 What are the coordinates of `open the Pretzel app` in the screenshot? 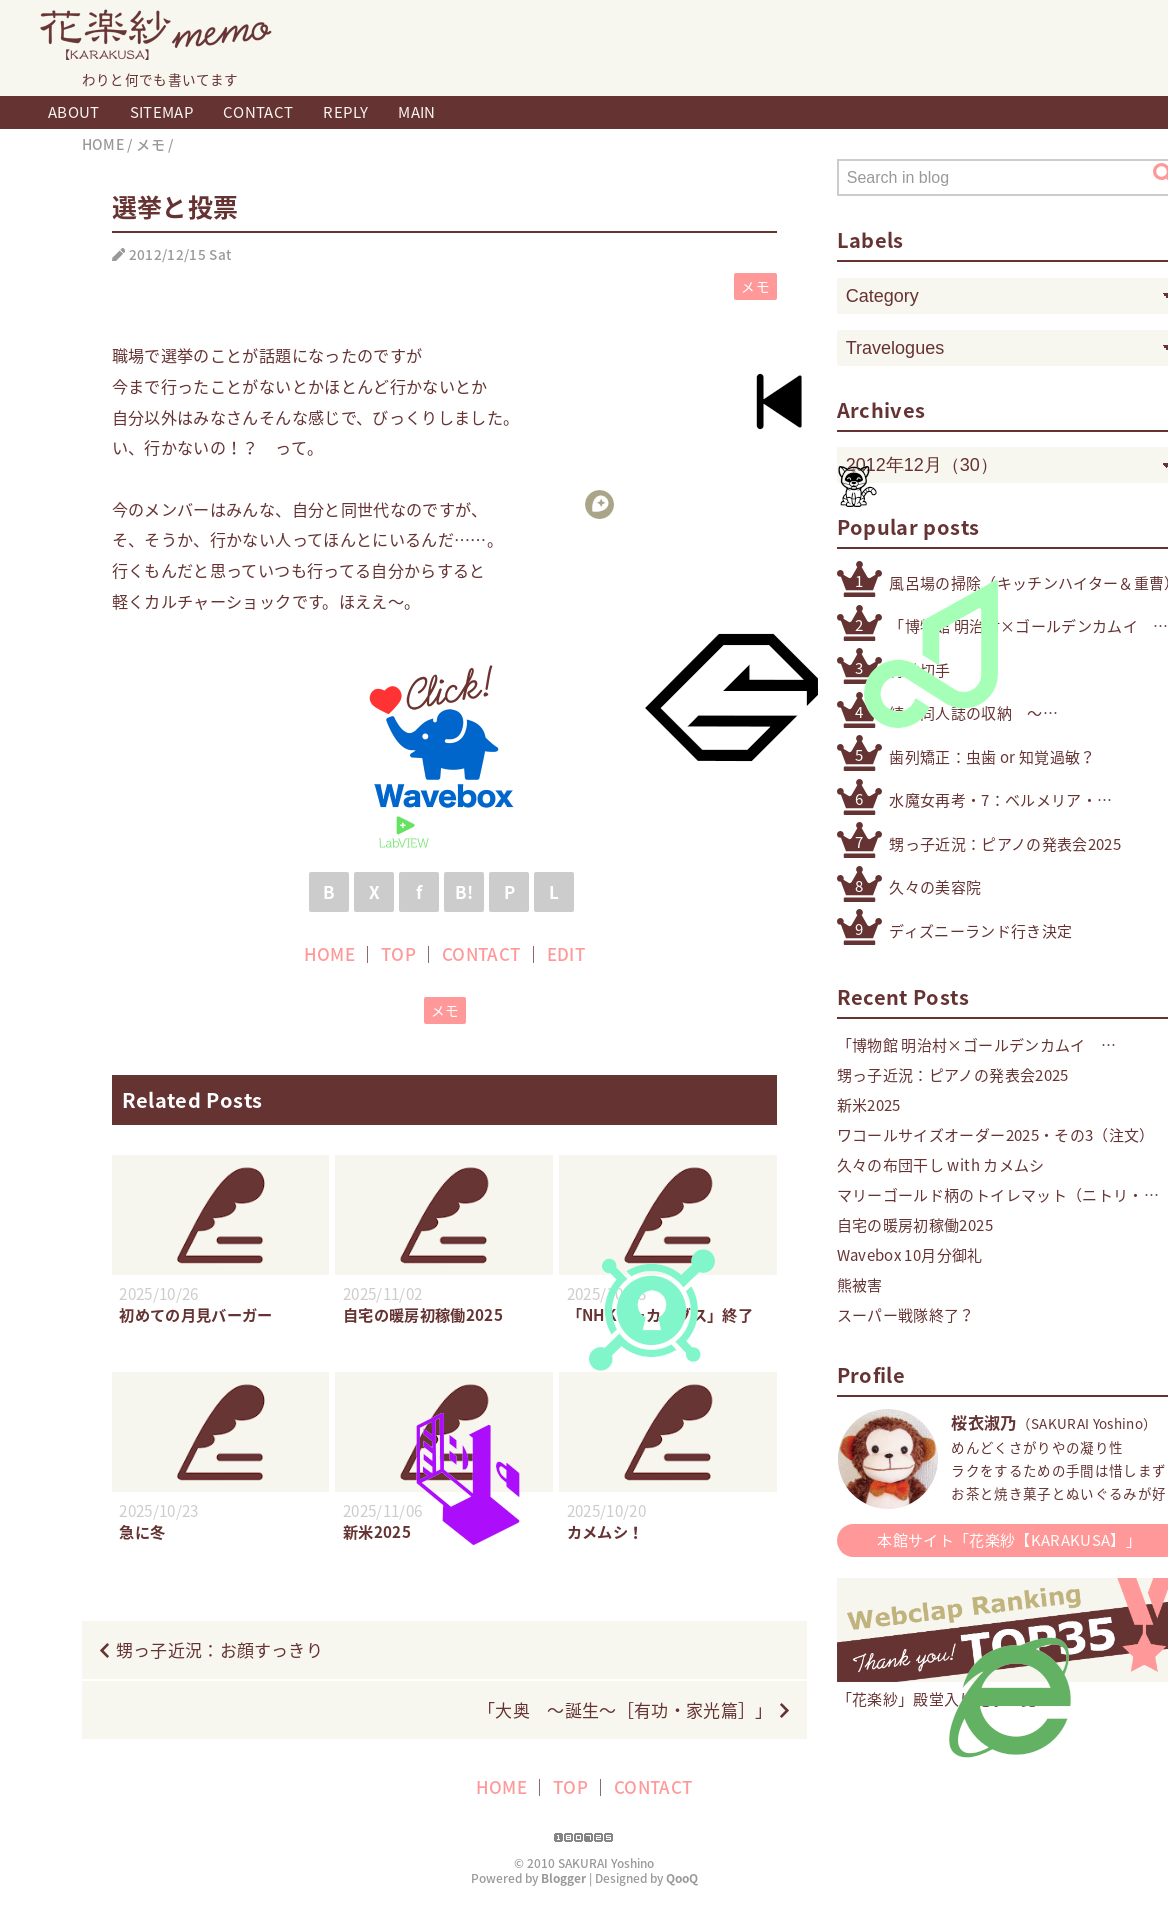 It's located at (931, 654).